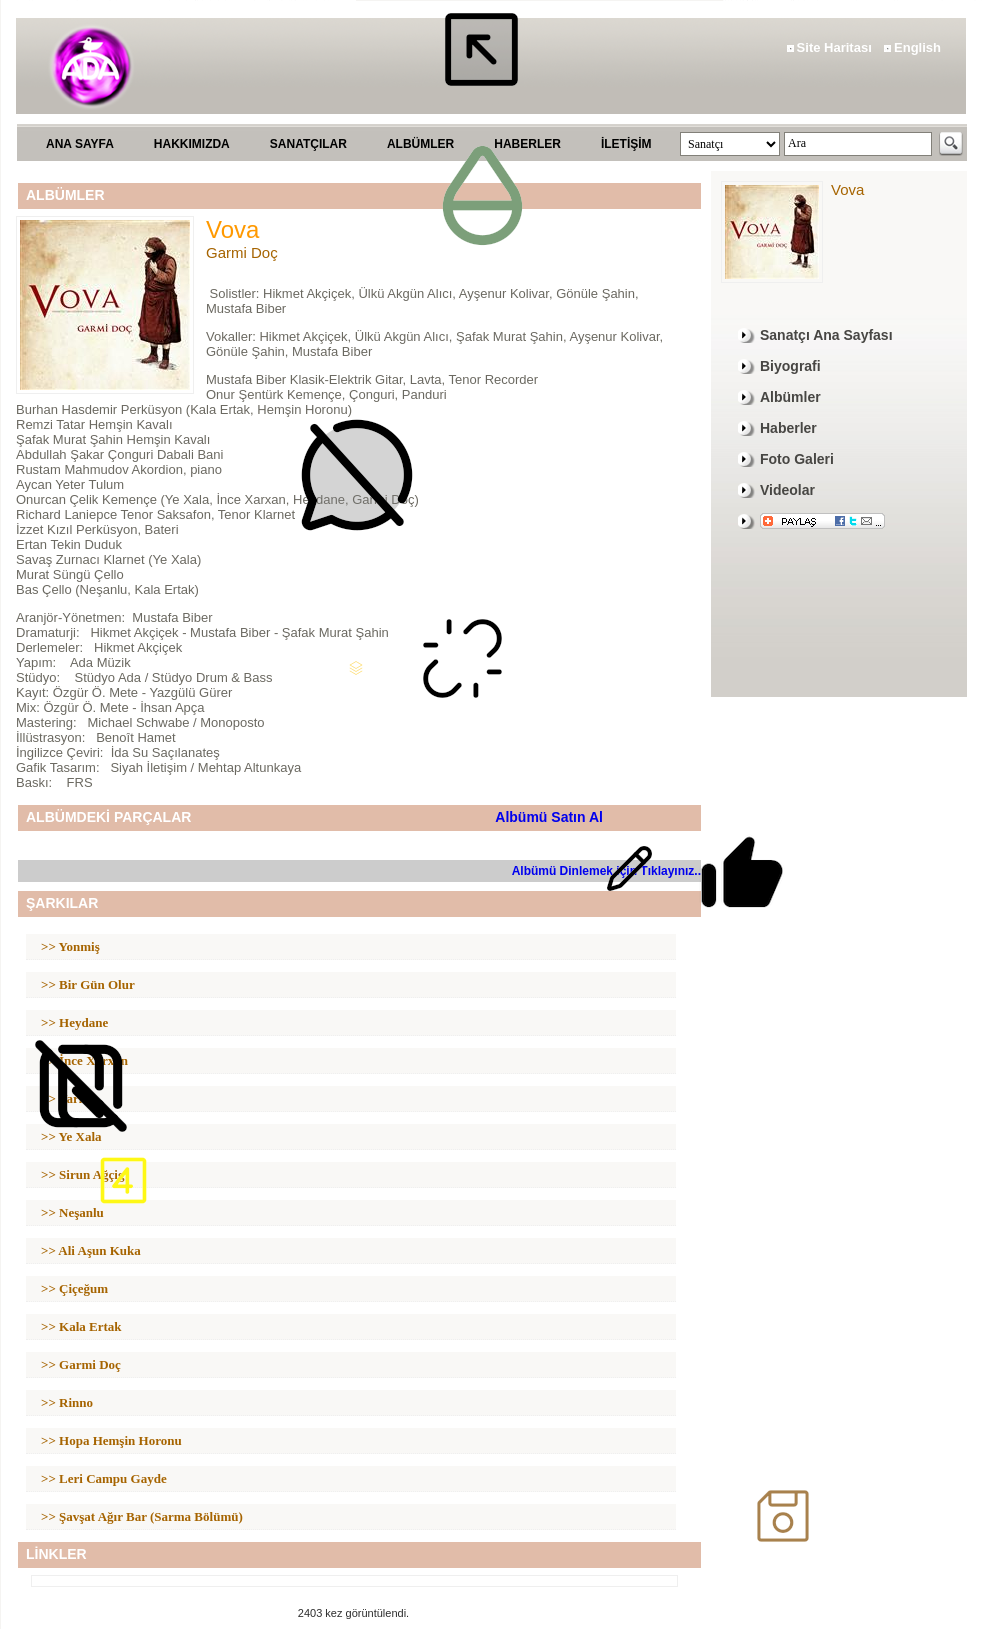 This screenshot has height=1629, width=982. I want to click on nfc is currently disabled, so click(81, 1086).